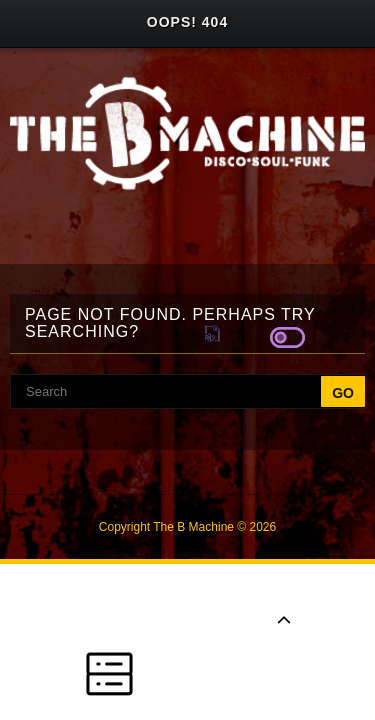 The image size is (375, 720). Describe the element at coordinates (109, 674) in the screenshot. I see `access server settings or management` at that location.